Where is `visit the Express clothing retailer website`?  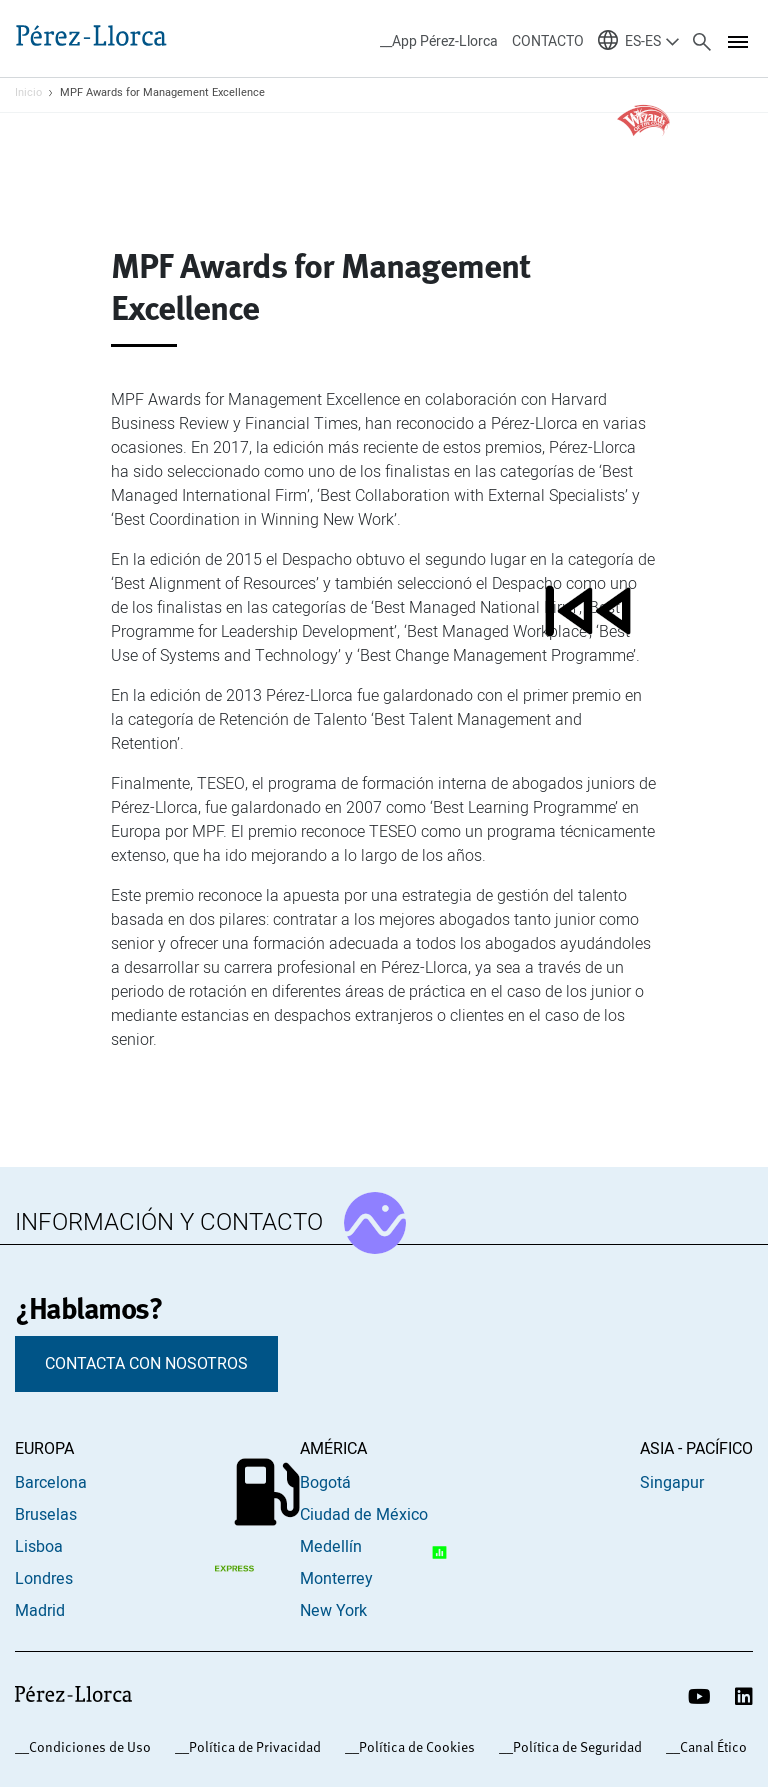
visit the Express clothing retailer website is located at coordinates (234, 1568).